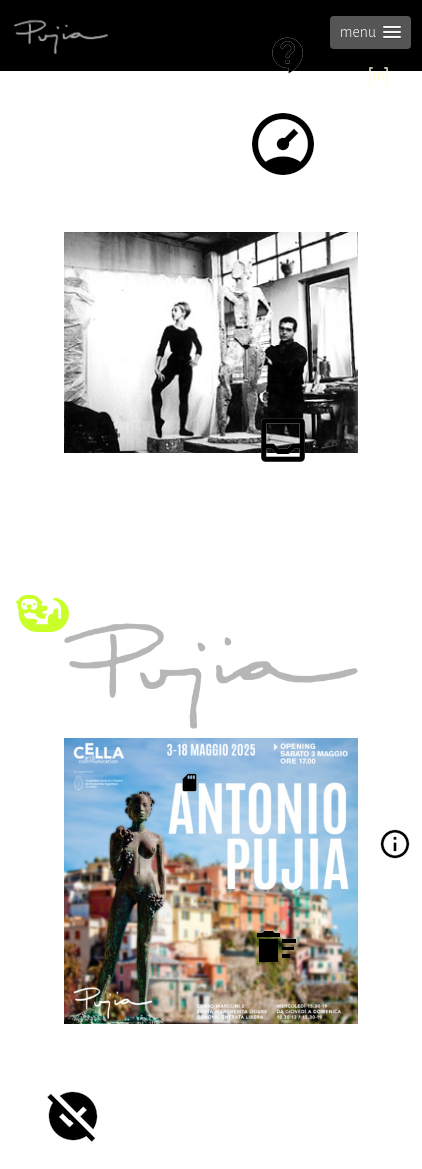  Describe the element at coordinates (276, 946) in the screenshot. I see `delete all selected items` at that location.